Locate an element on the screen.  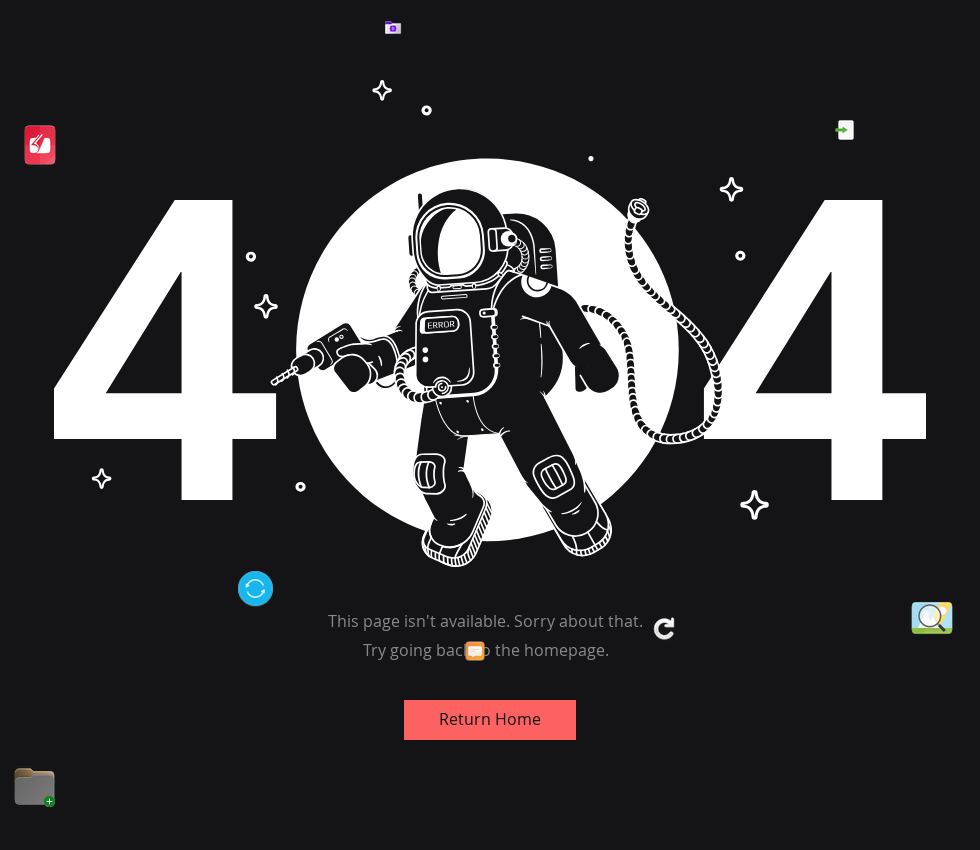
file is currently syncing with shared folder is located at coordinates (255, 588).